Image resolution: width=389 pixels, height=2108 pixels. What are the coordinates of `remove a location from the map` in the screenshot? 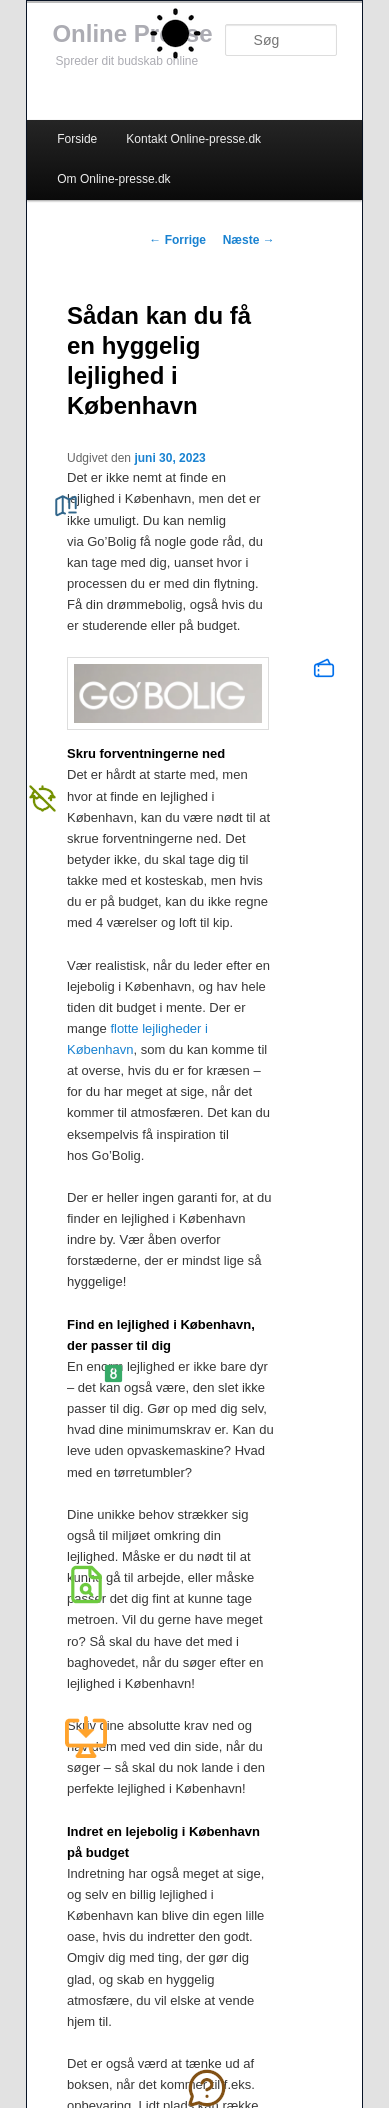 It's located at (66, 506).